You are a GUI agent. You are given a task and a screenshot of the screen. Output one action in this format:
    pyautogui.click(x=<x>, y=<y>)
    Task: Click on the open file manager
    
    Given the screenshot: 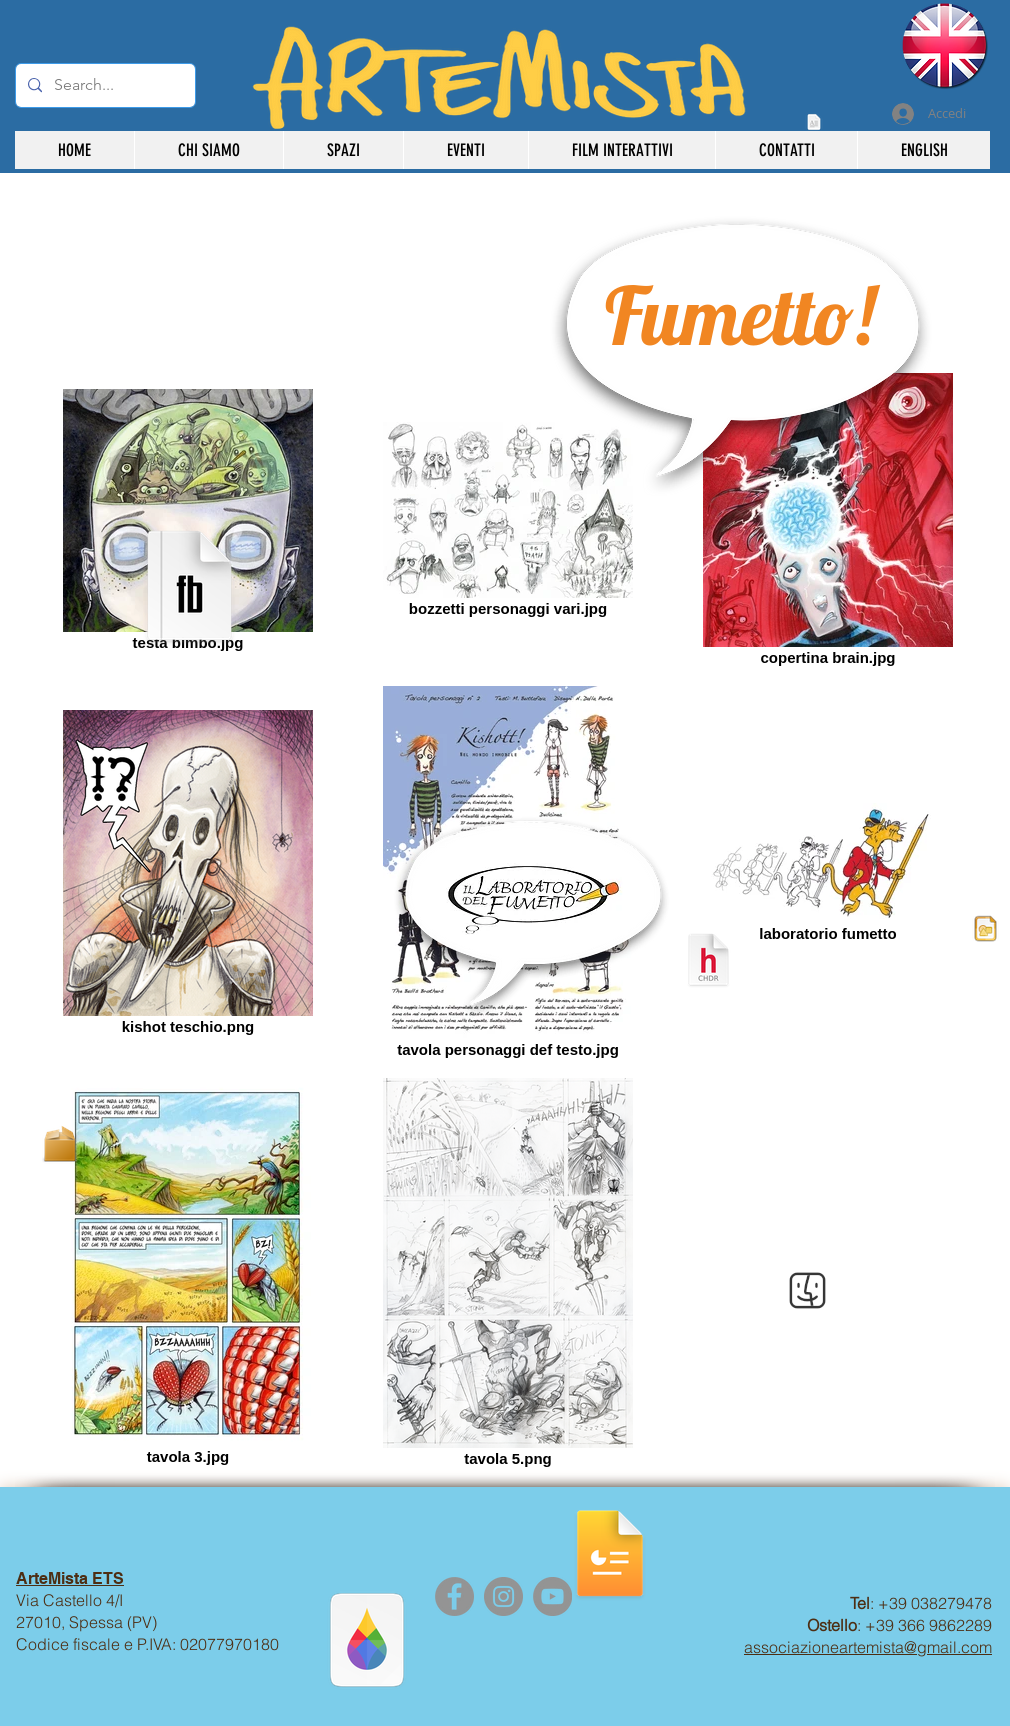 What is the action you would take?
    pyautogui.click(x=807, y=1290)
    